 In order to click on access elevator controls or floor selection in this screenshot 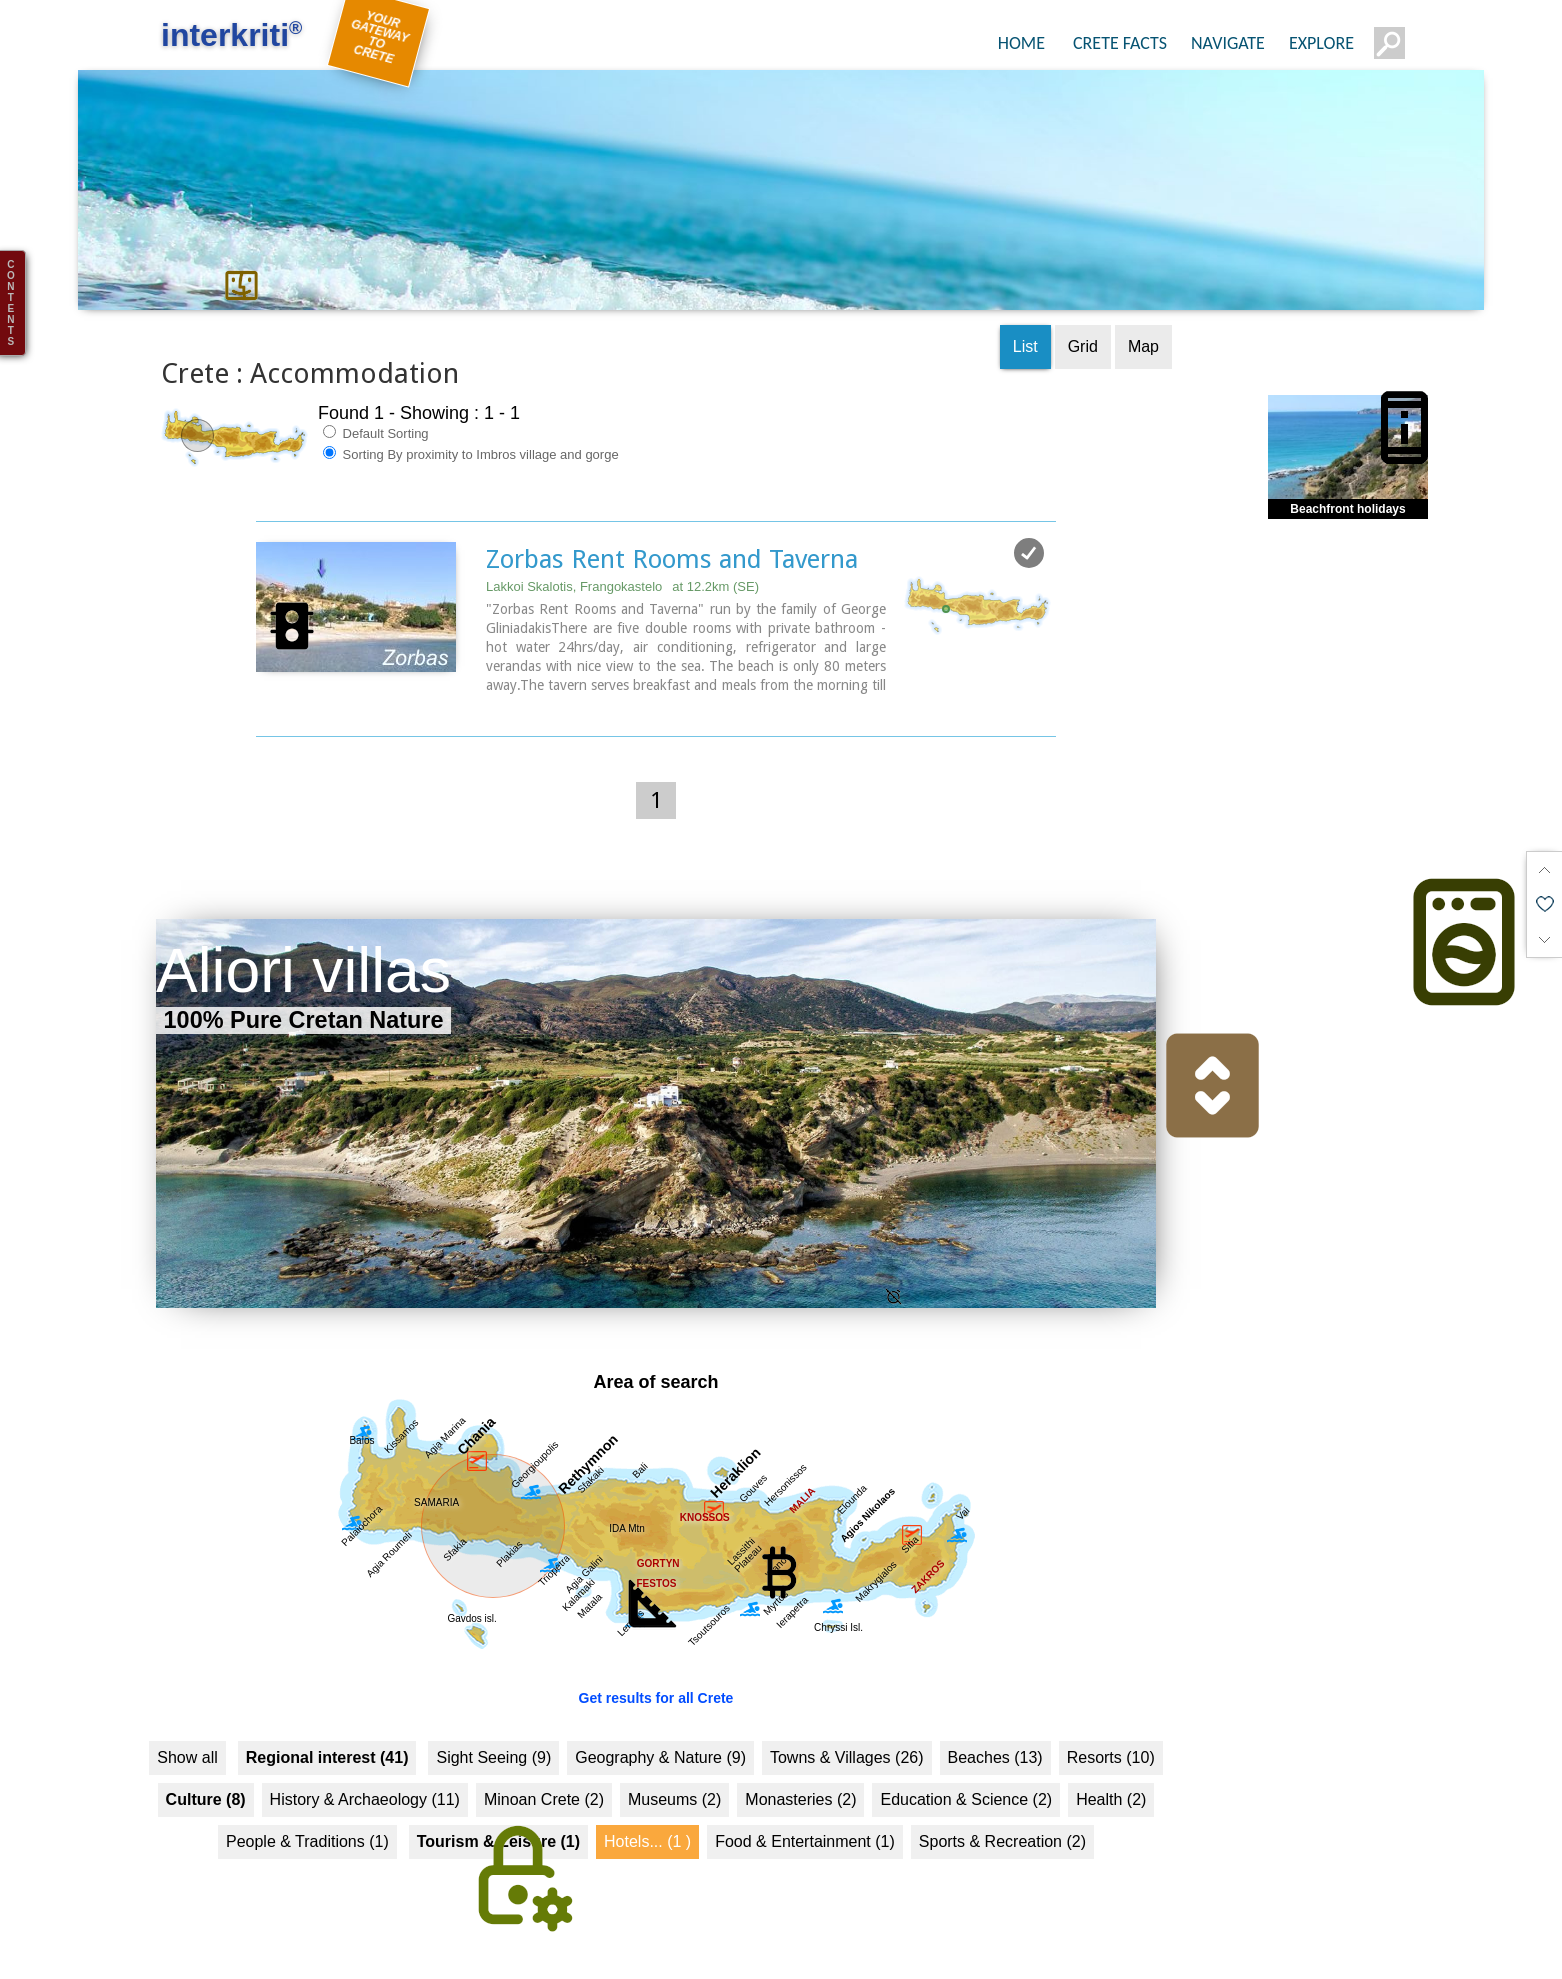, I will do `click(1212, 1085)`.